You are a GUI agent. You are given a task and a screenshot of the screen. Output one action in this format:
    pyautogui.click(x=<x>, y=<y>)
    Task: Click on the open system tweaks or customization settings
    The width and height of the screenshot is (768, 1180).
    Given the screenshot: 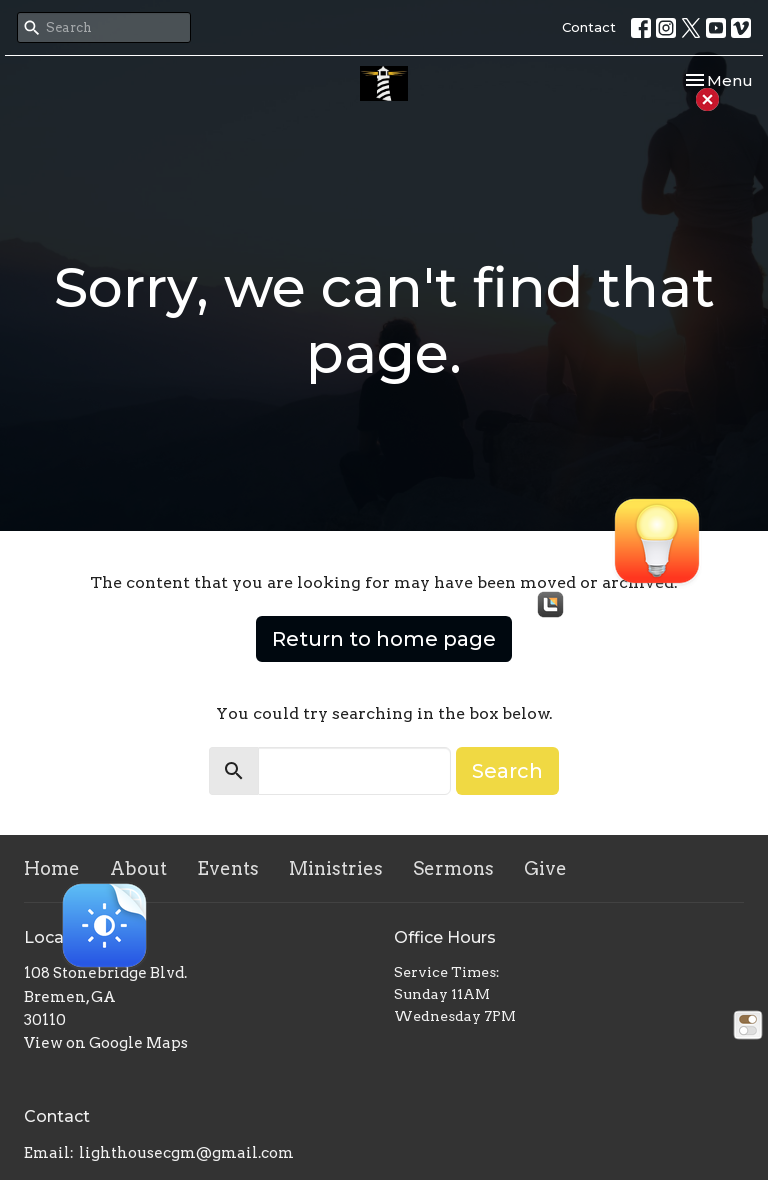 What is the action you would take?
    pyautogui.click(x=748, y=1025)
    